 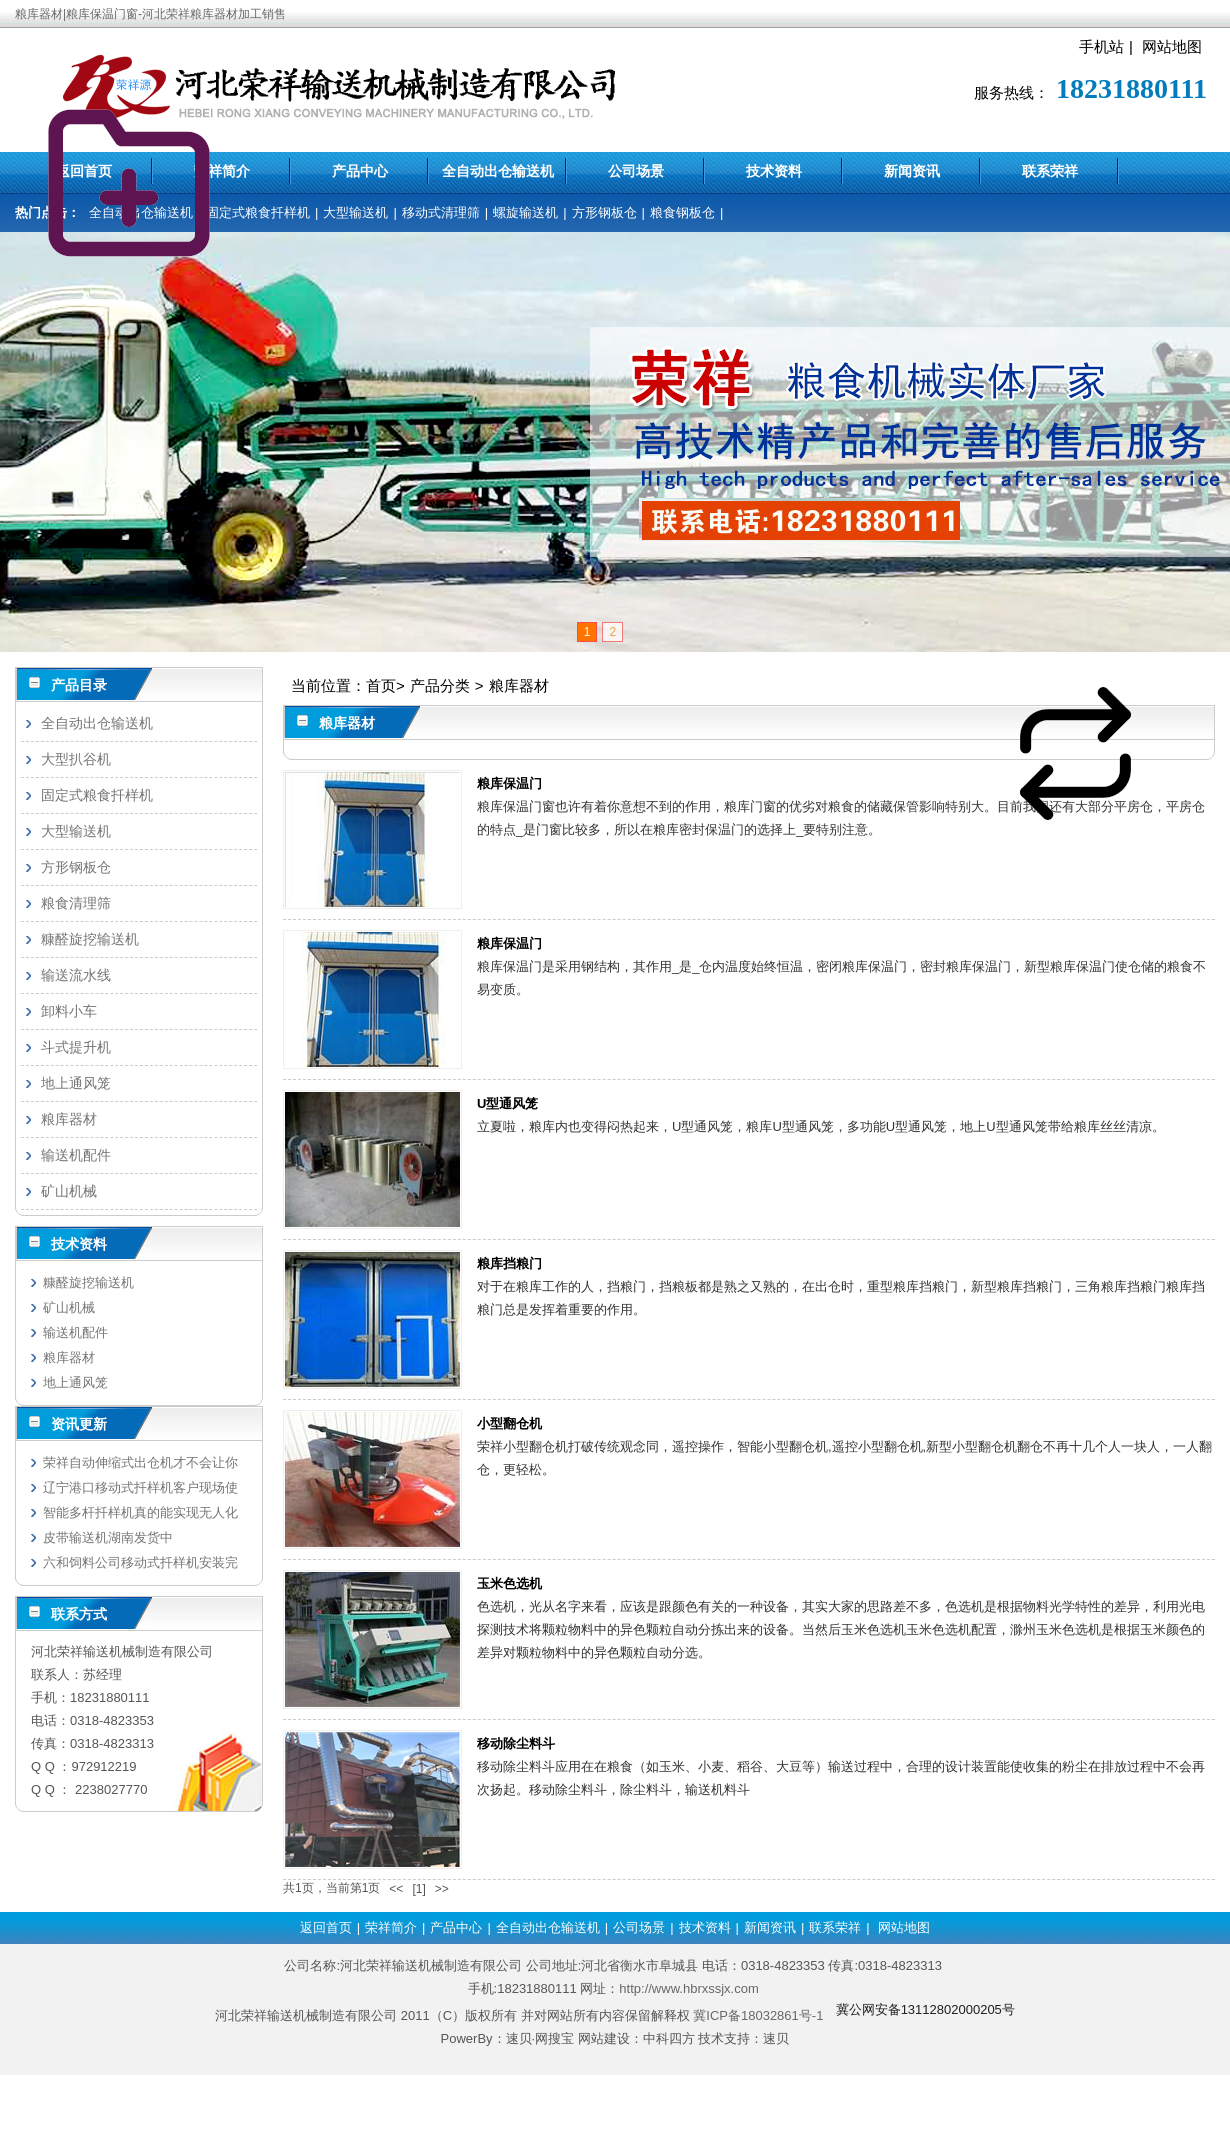 What do you see at coordinates (1075, 753) in the screenshot?
I see `enable repeat or loop mode` at bounding box center [1075, 753].